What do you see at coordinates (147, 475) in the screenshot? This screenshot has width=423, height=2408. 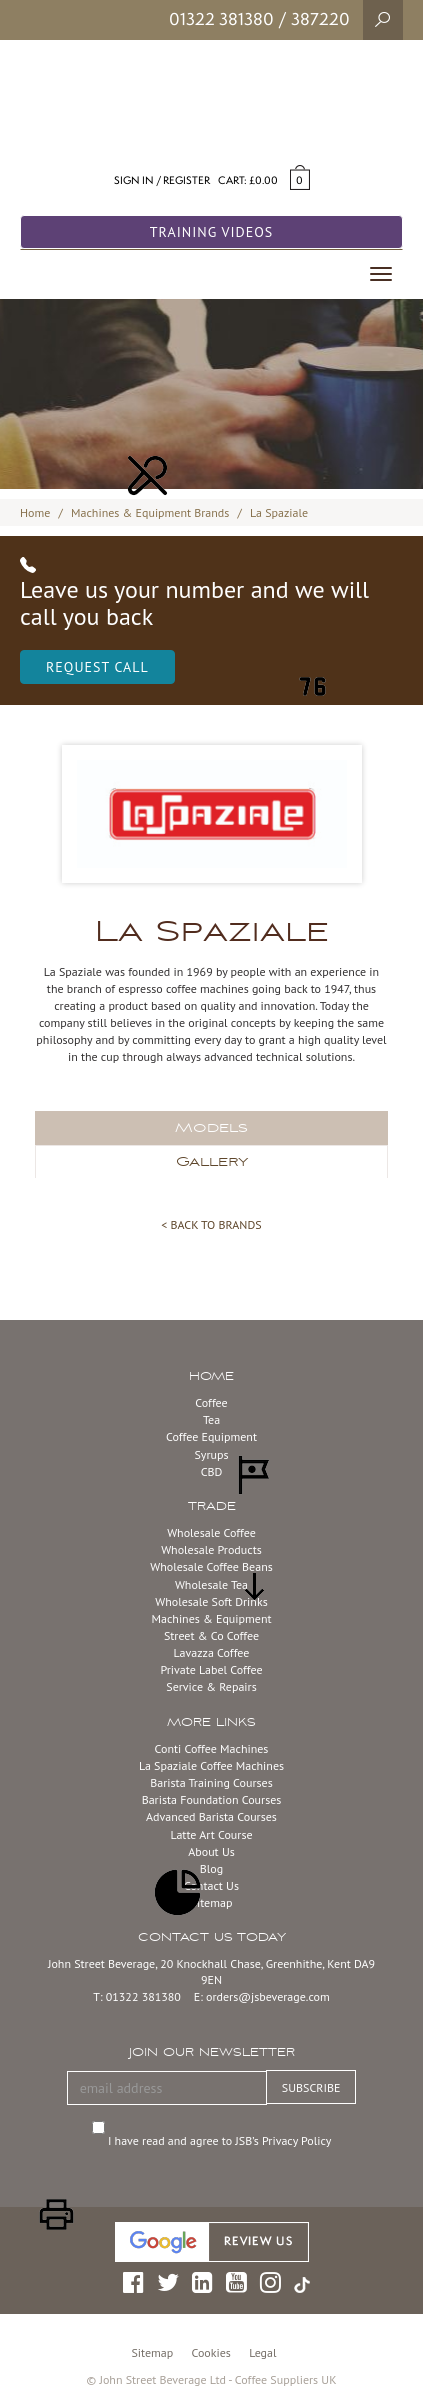 I see `mute microphone` at bounding box center [147, 475].